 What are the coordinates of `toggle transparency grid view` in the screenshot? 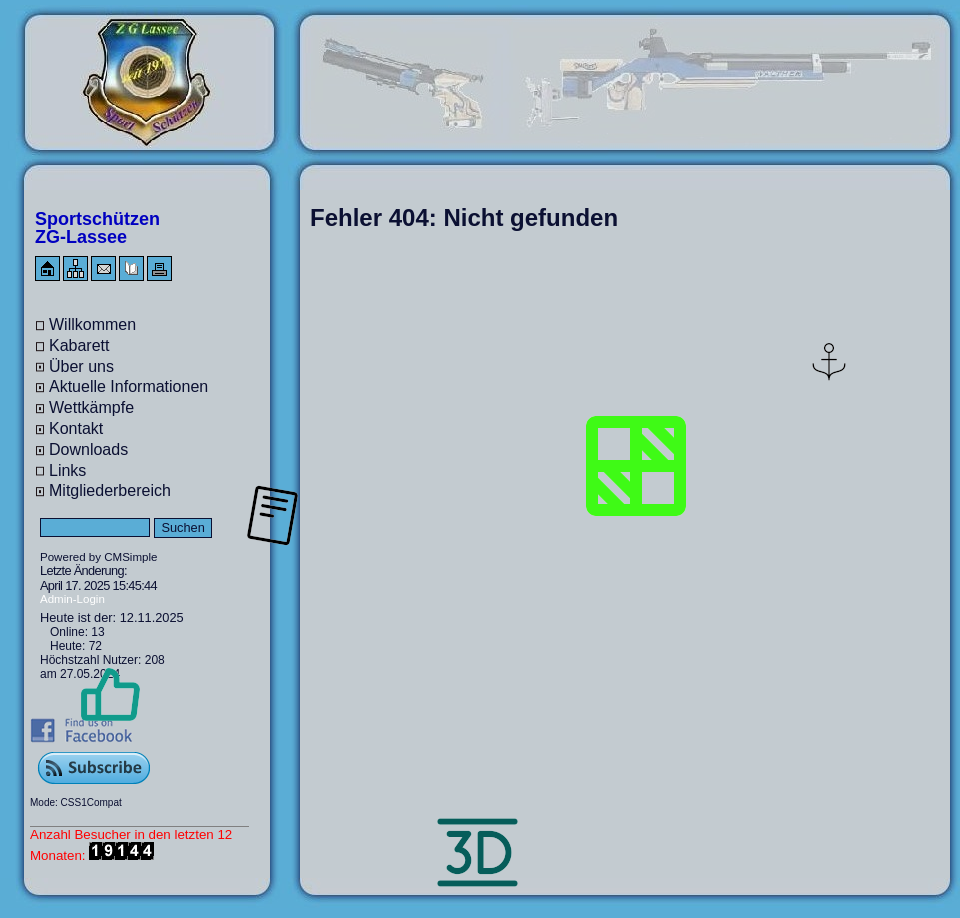 It's located at (636, 466).